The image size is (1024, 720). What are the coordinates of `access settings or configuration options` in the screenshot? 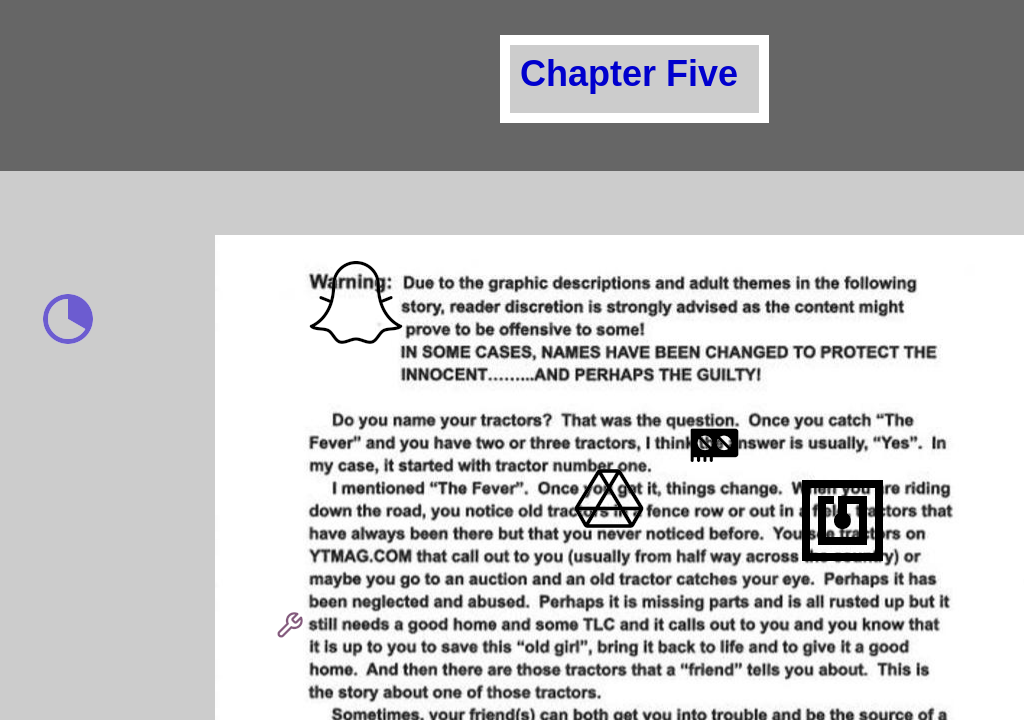 It's located at (289, 625).